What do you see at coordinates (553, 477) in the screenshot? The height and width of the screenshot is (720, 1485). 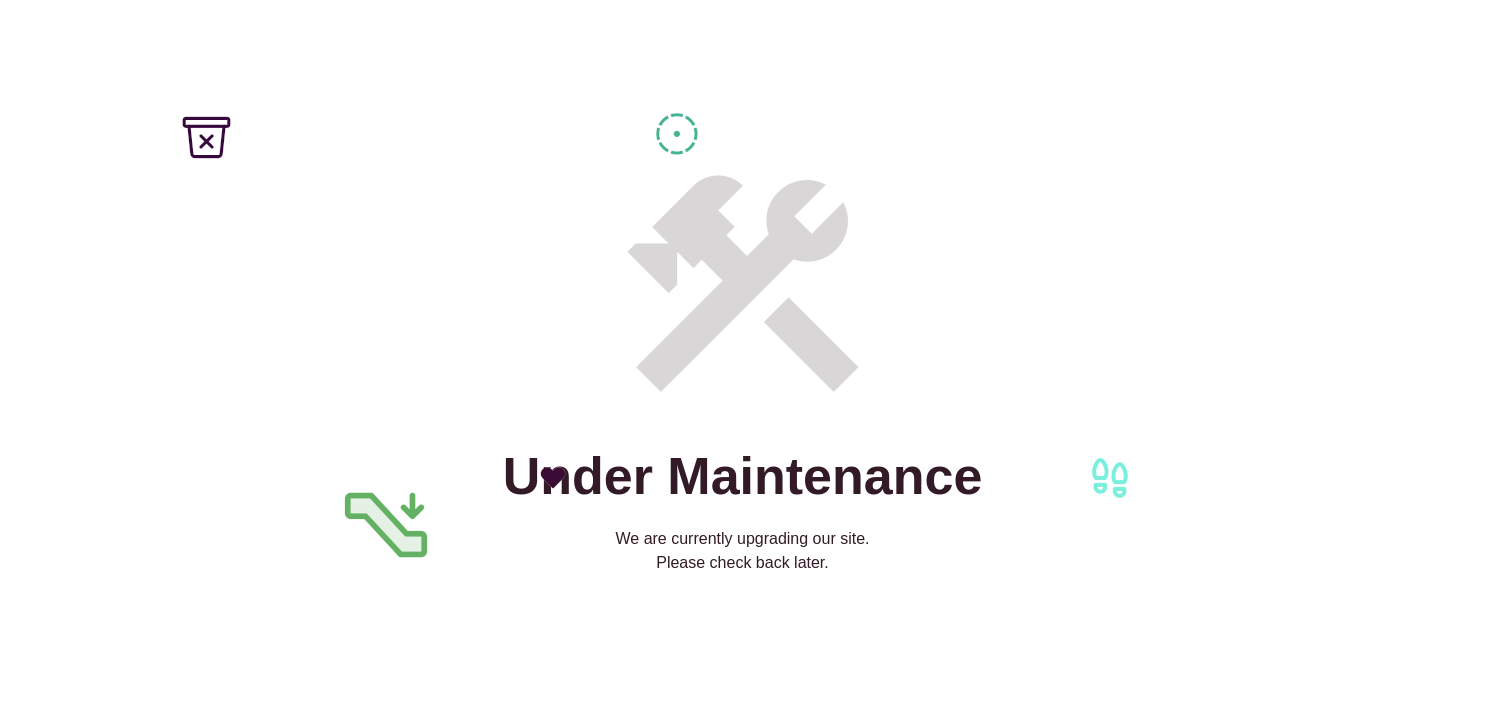 I see `add item to favorites` at bounding box center [553, 477].